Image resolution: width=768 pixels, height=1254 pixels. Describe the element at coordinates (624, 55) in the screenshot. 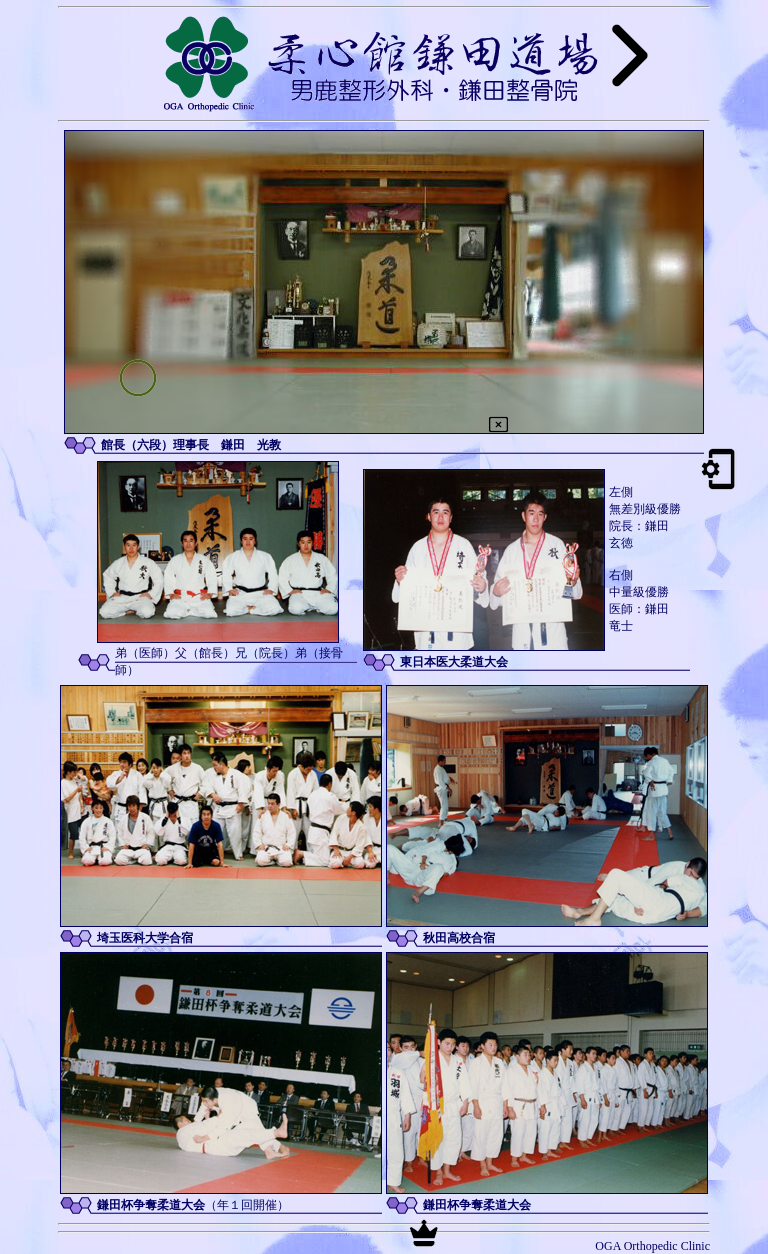

I see `navigate to the next item or page` at that location.